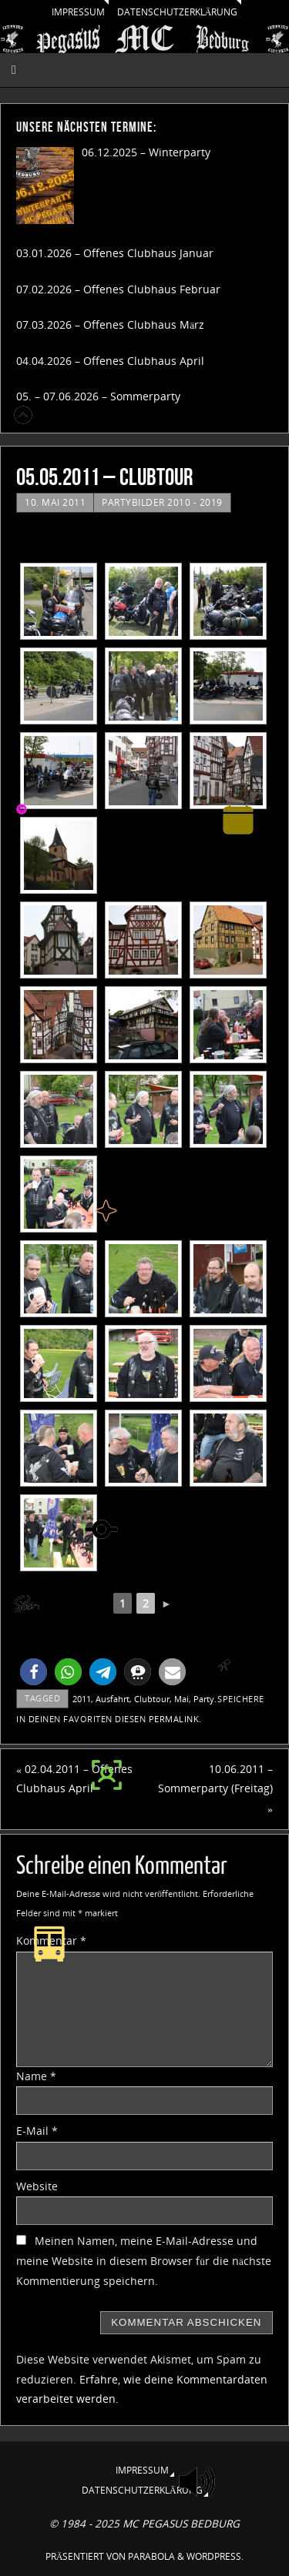 The width and height of the screenshot is (289, 2576). What do you see at coordinates (22, 809) in the screenshot?
I see `filter or sort content` at bounding box center [22, 809].